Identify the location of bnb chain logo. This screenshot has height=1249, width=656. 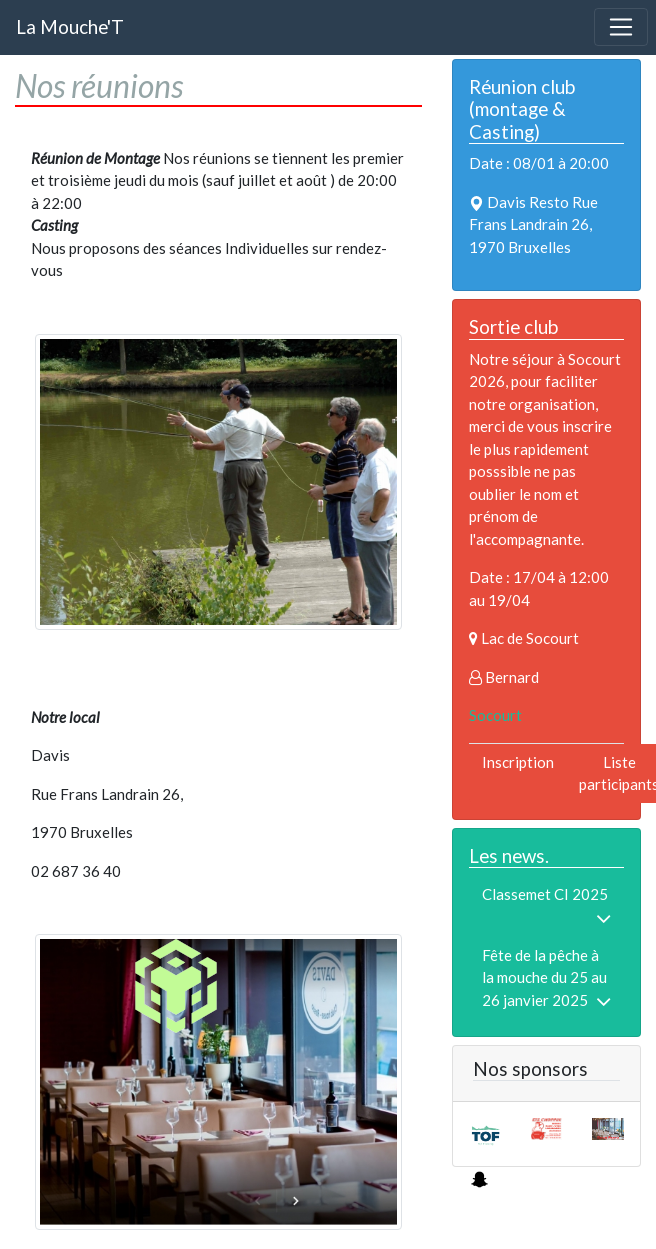
(176, 986).